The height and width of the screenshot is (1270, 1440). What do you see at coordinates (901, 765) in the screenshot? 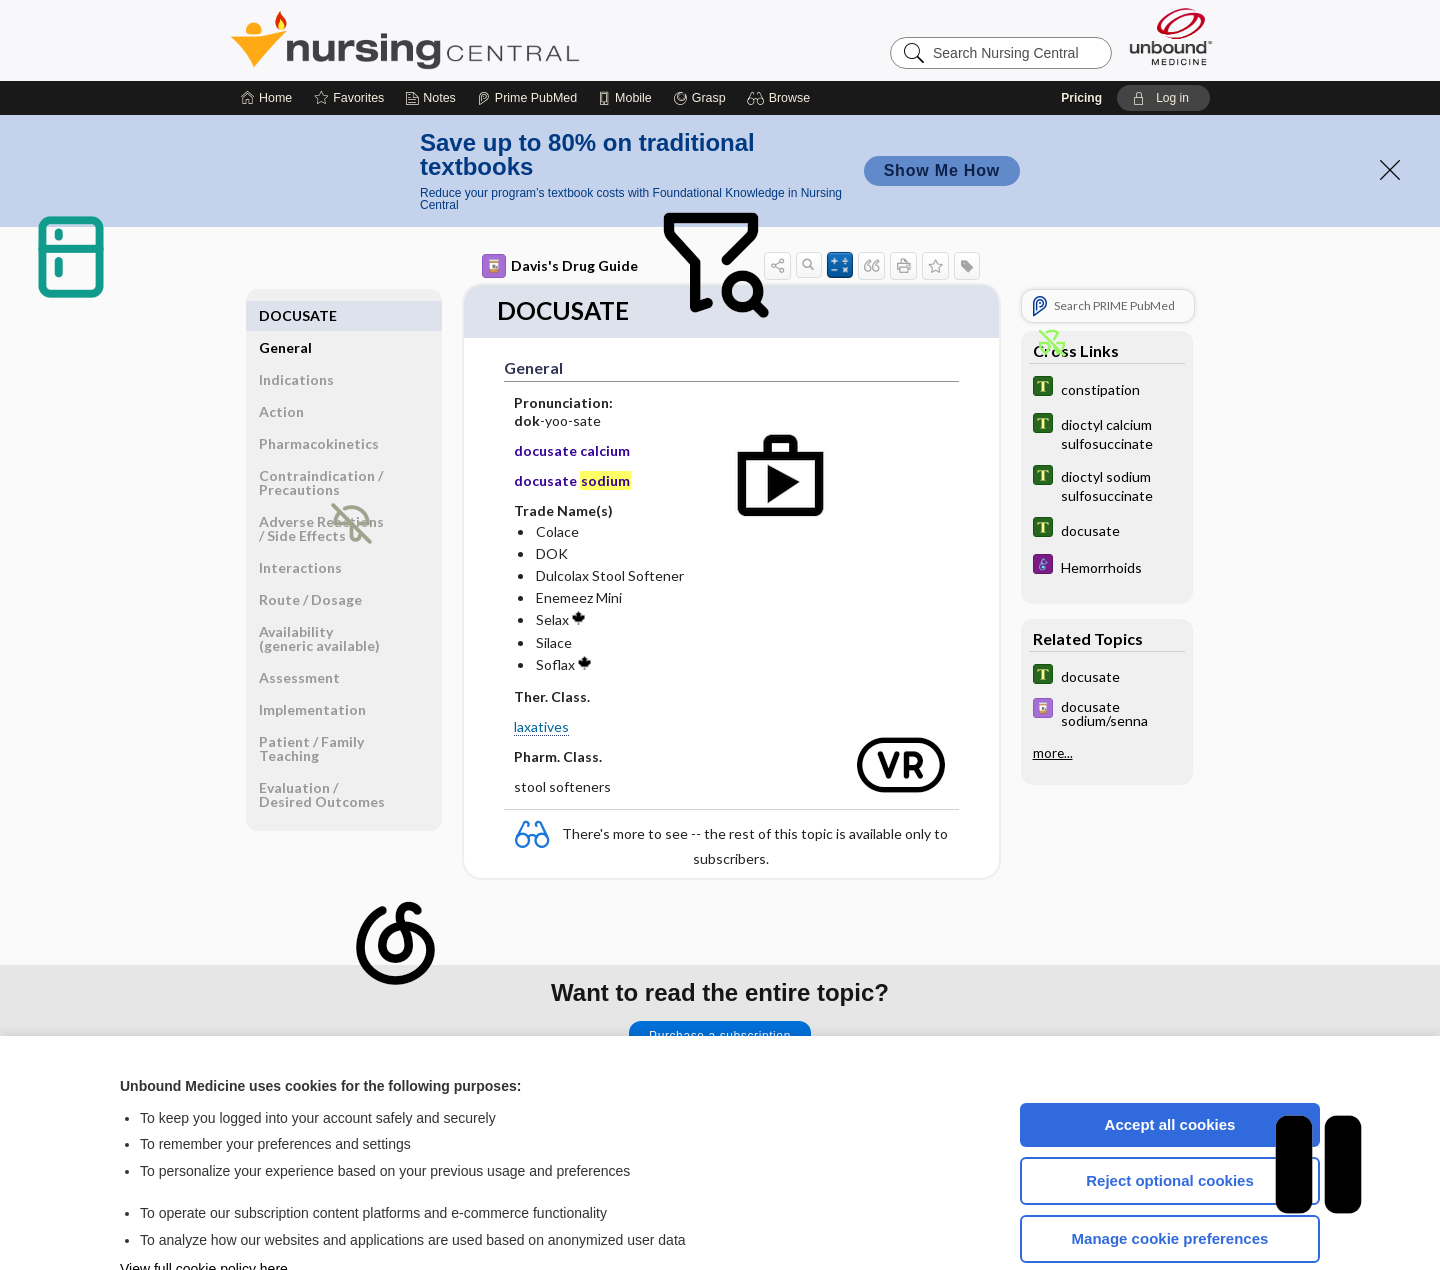
I see `access virtual reality mode or features` at bounding box center [901, 765].